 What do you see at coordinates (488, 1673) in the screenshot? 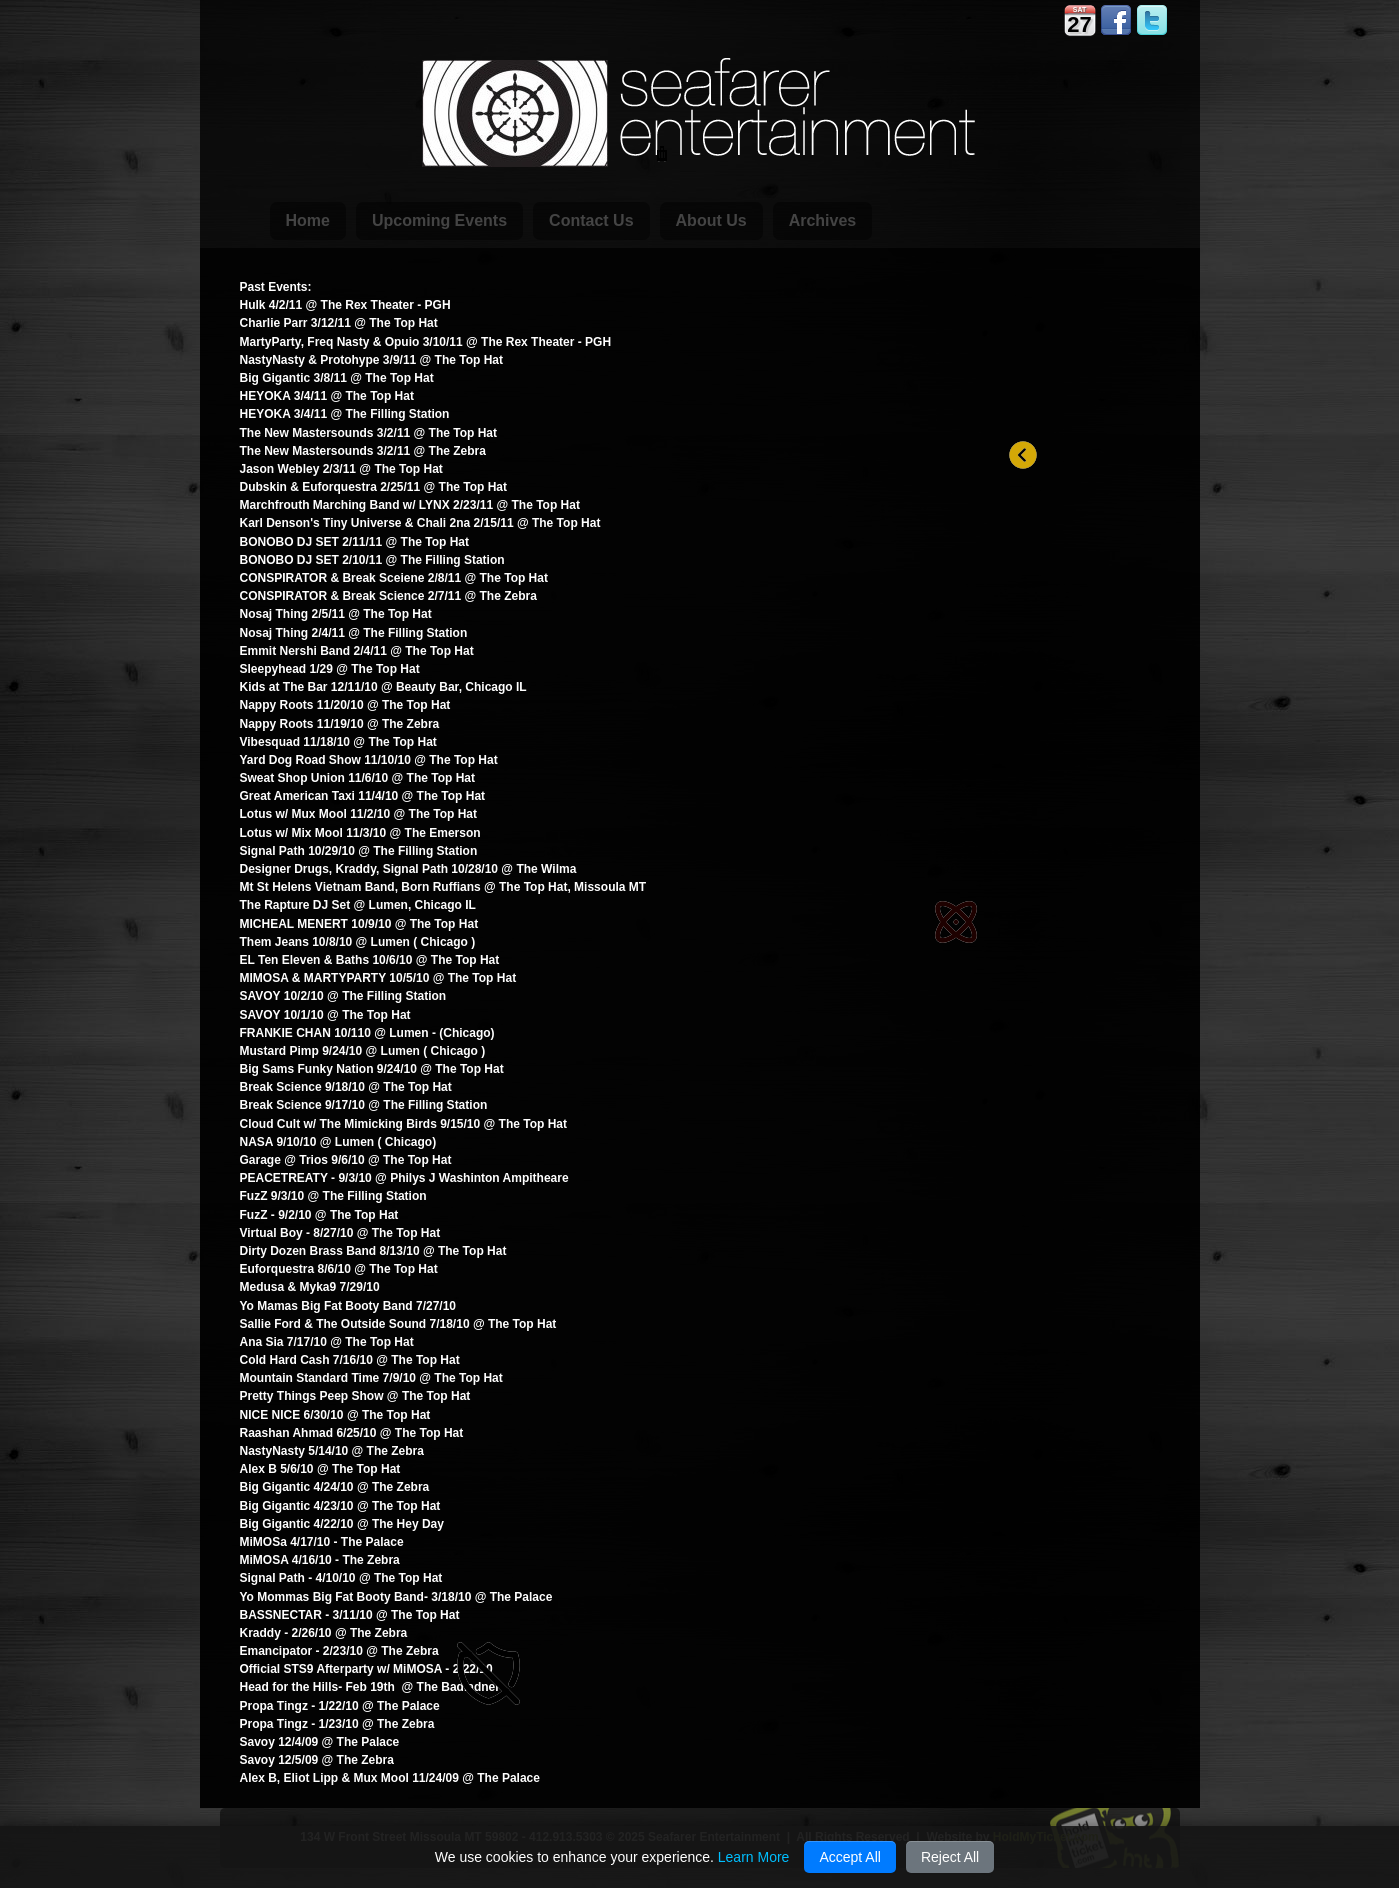
I see `disable security protection` at bounding box center [488, 1673].